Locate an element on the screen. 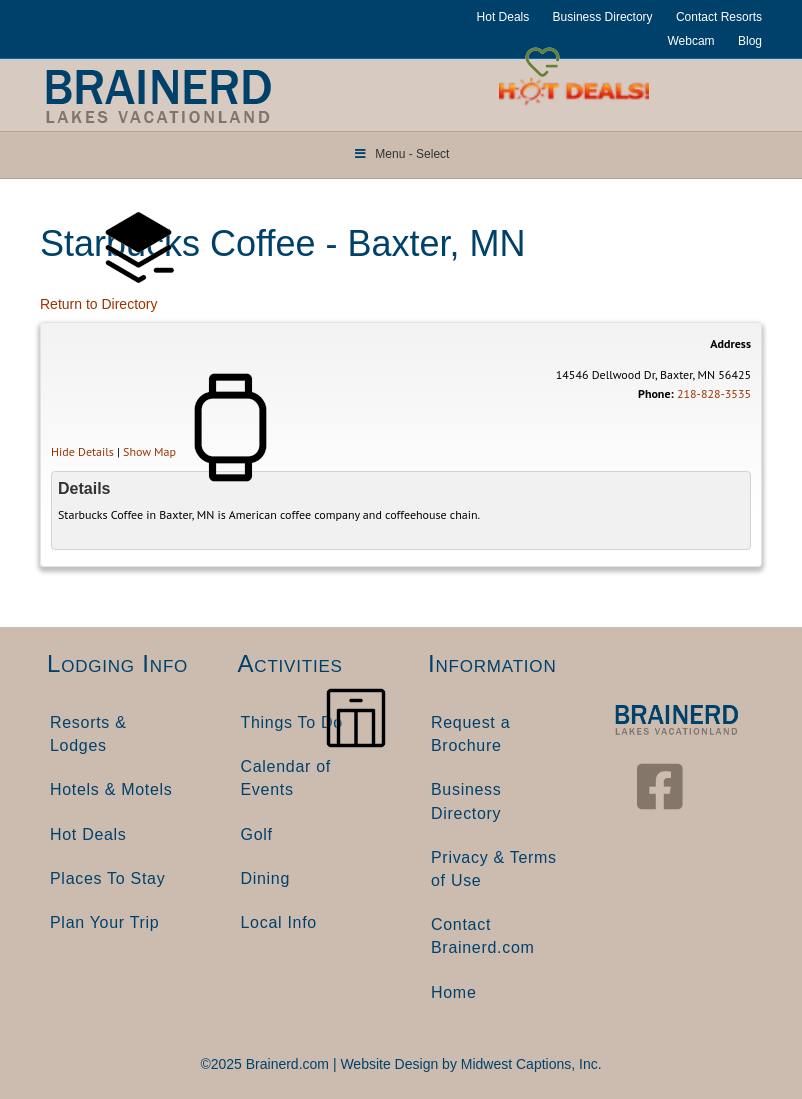 The image size is (802, 1099). indicates elevator access or location is located at coordinates (356, 718).